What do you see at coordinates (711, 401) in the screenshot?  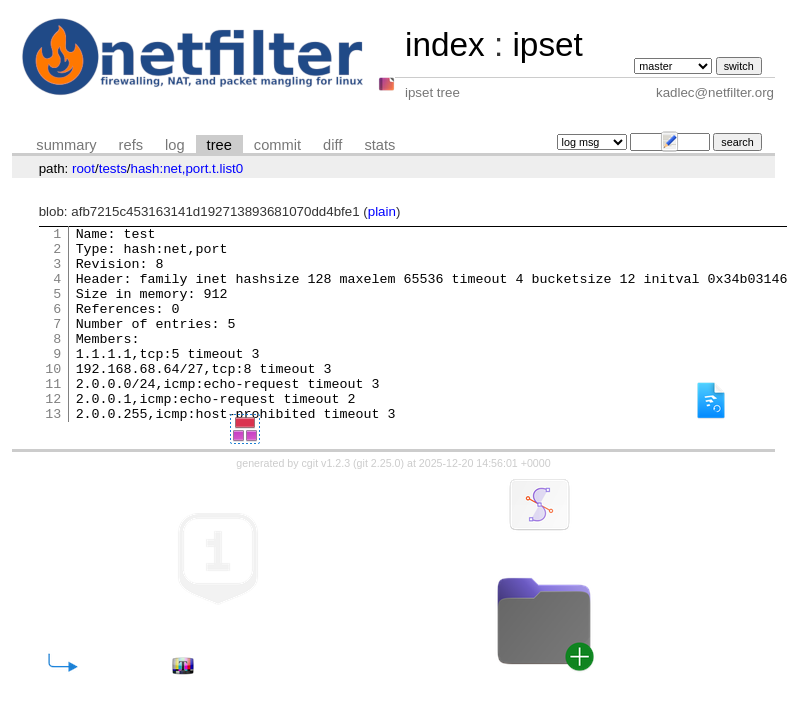 I see `a sketchbook or sketch file associated with wine/windows compatibility layer` at bounding box center [711, 401].